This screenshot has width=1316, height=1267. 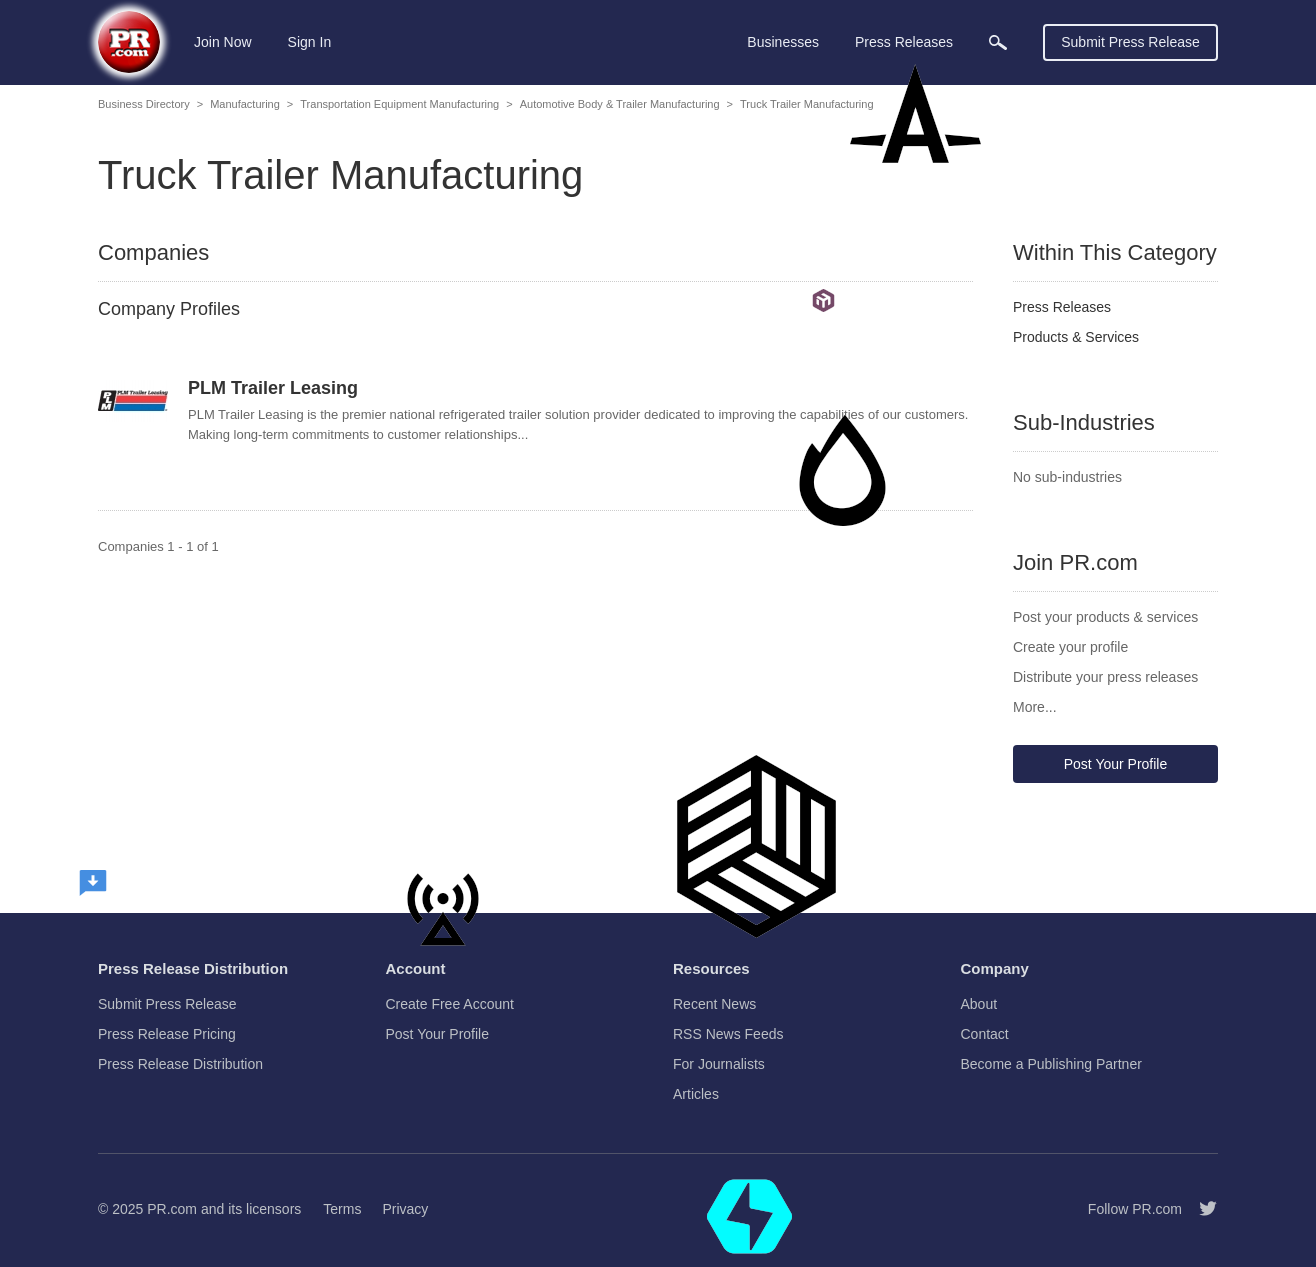 I want to click on autoprefixer CSS tool logo, so click(x=915, y=113).